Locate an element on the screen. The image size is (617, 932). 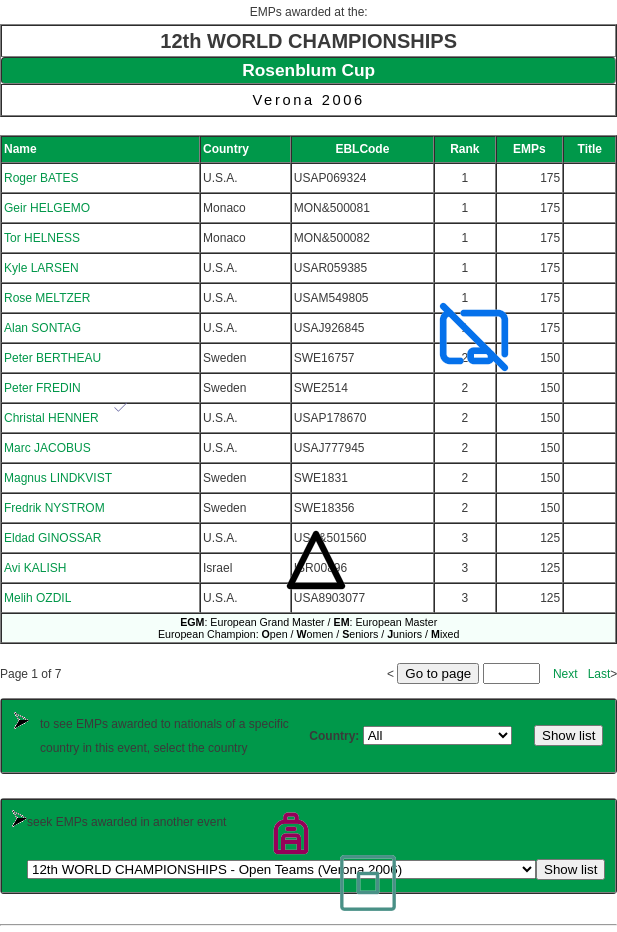
presentation mode disabled is located at coordinates (474, 337).